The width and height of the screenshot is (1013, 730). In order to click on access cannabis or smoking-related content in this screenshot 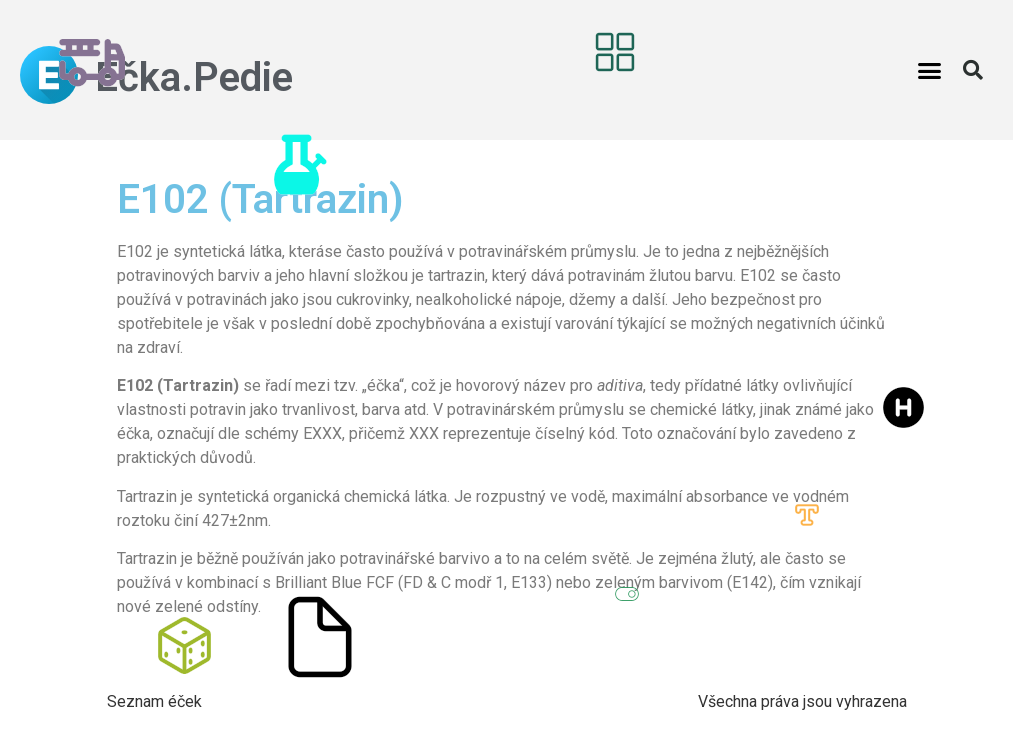, I will do `click(296, 164)`.